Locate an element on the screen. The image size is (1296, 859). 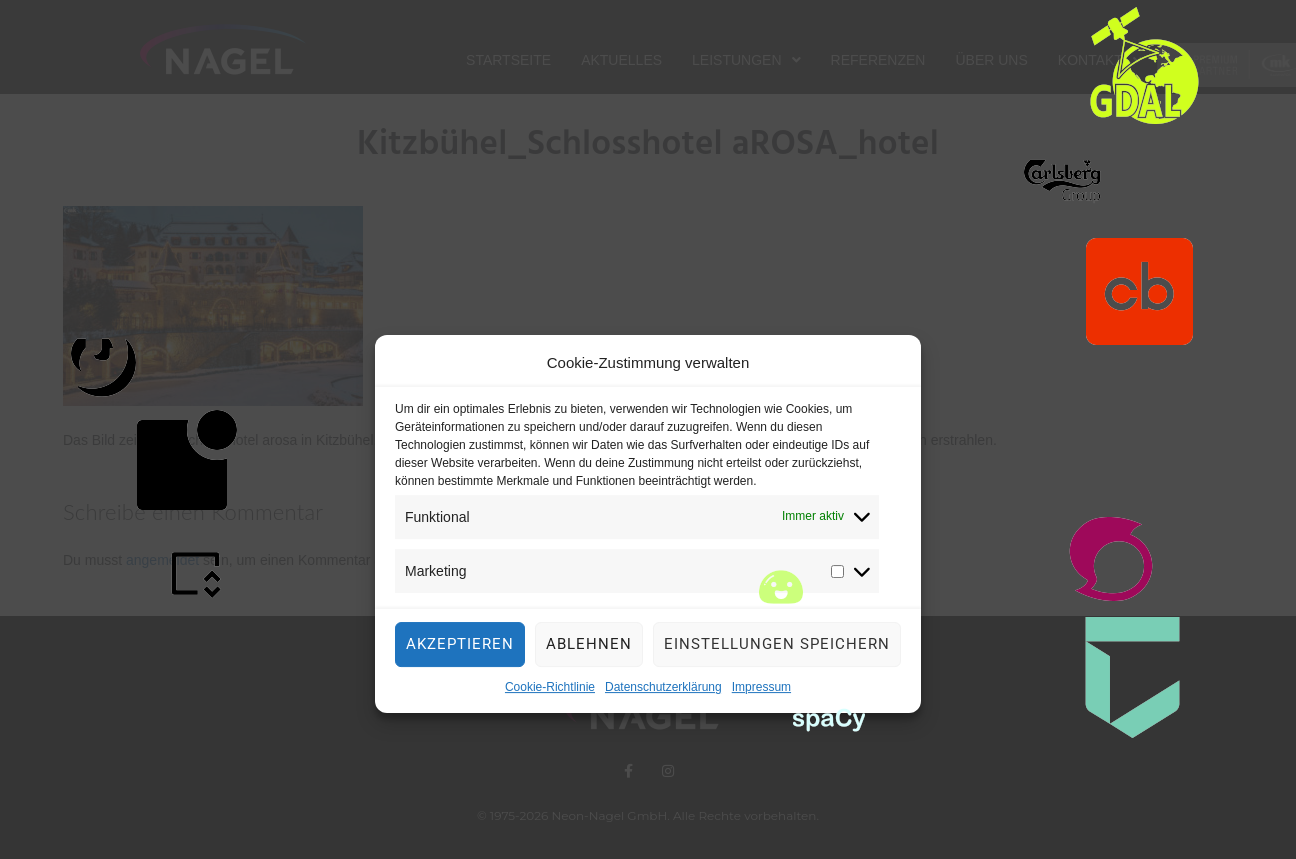
open Google Chronicle security platform is located at coordinates (1132, 677).